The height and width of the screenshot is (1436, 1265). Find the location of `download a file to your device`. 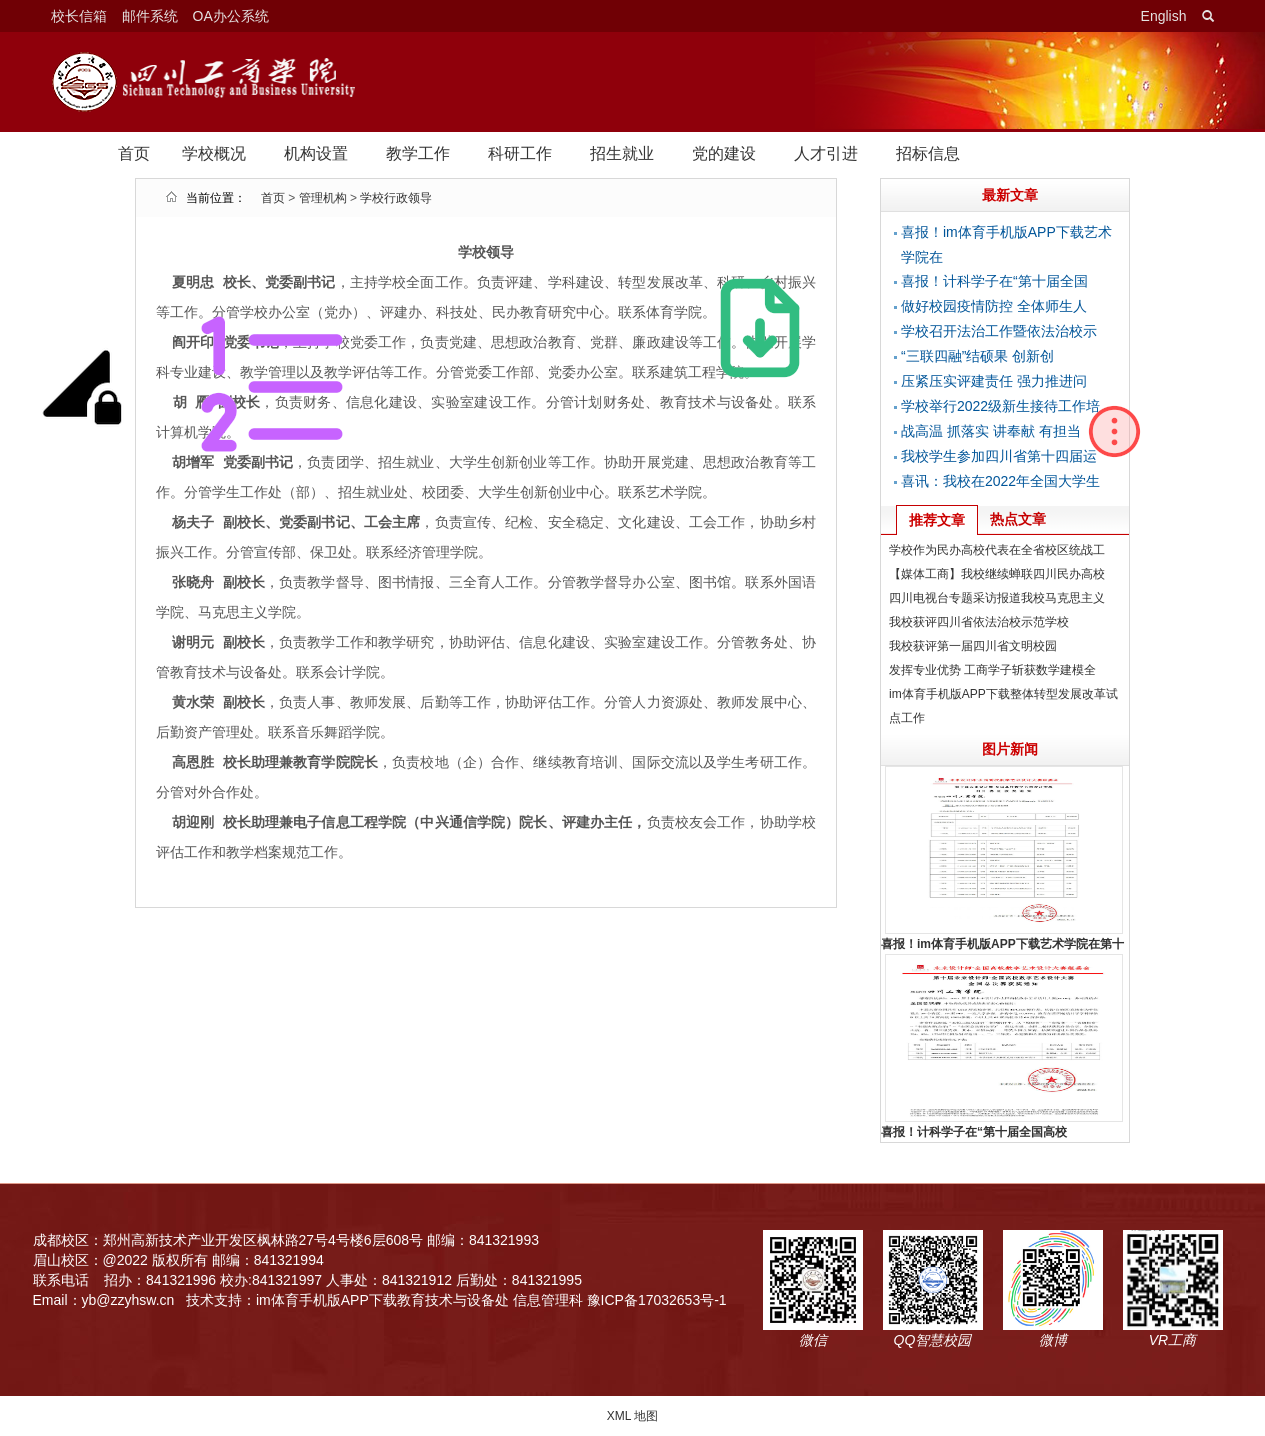

download a file to your device is located at coordinates (760, 328).